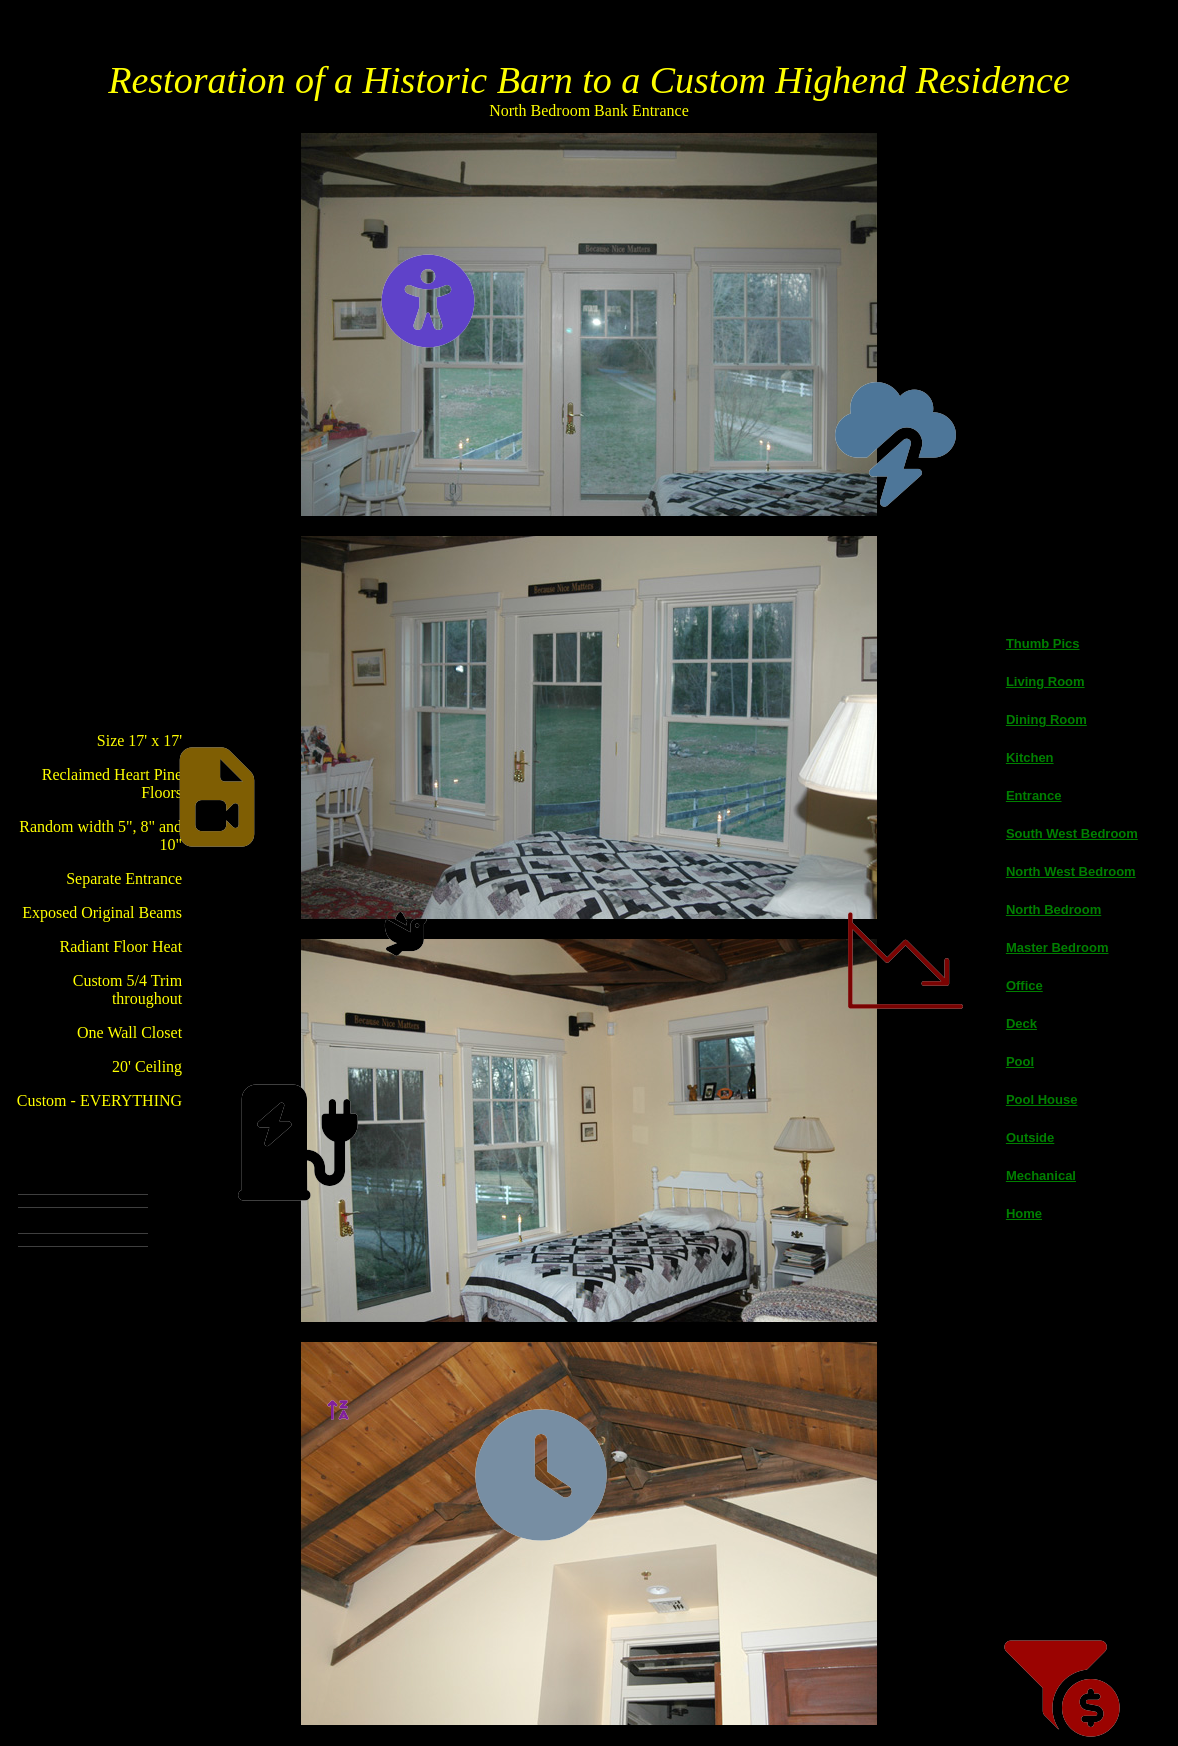  I want to click on indicates peace or harmony settings, so click(405, 935).